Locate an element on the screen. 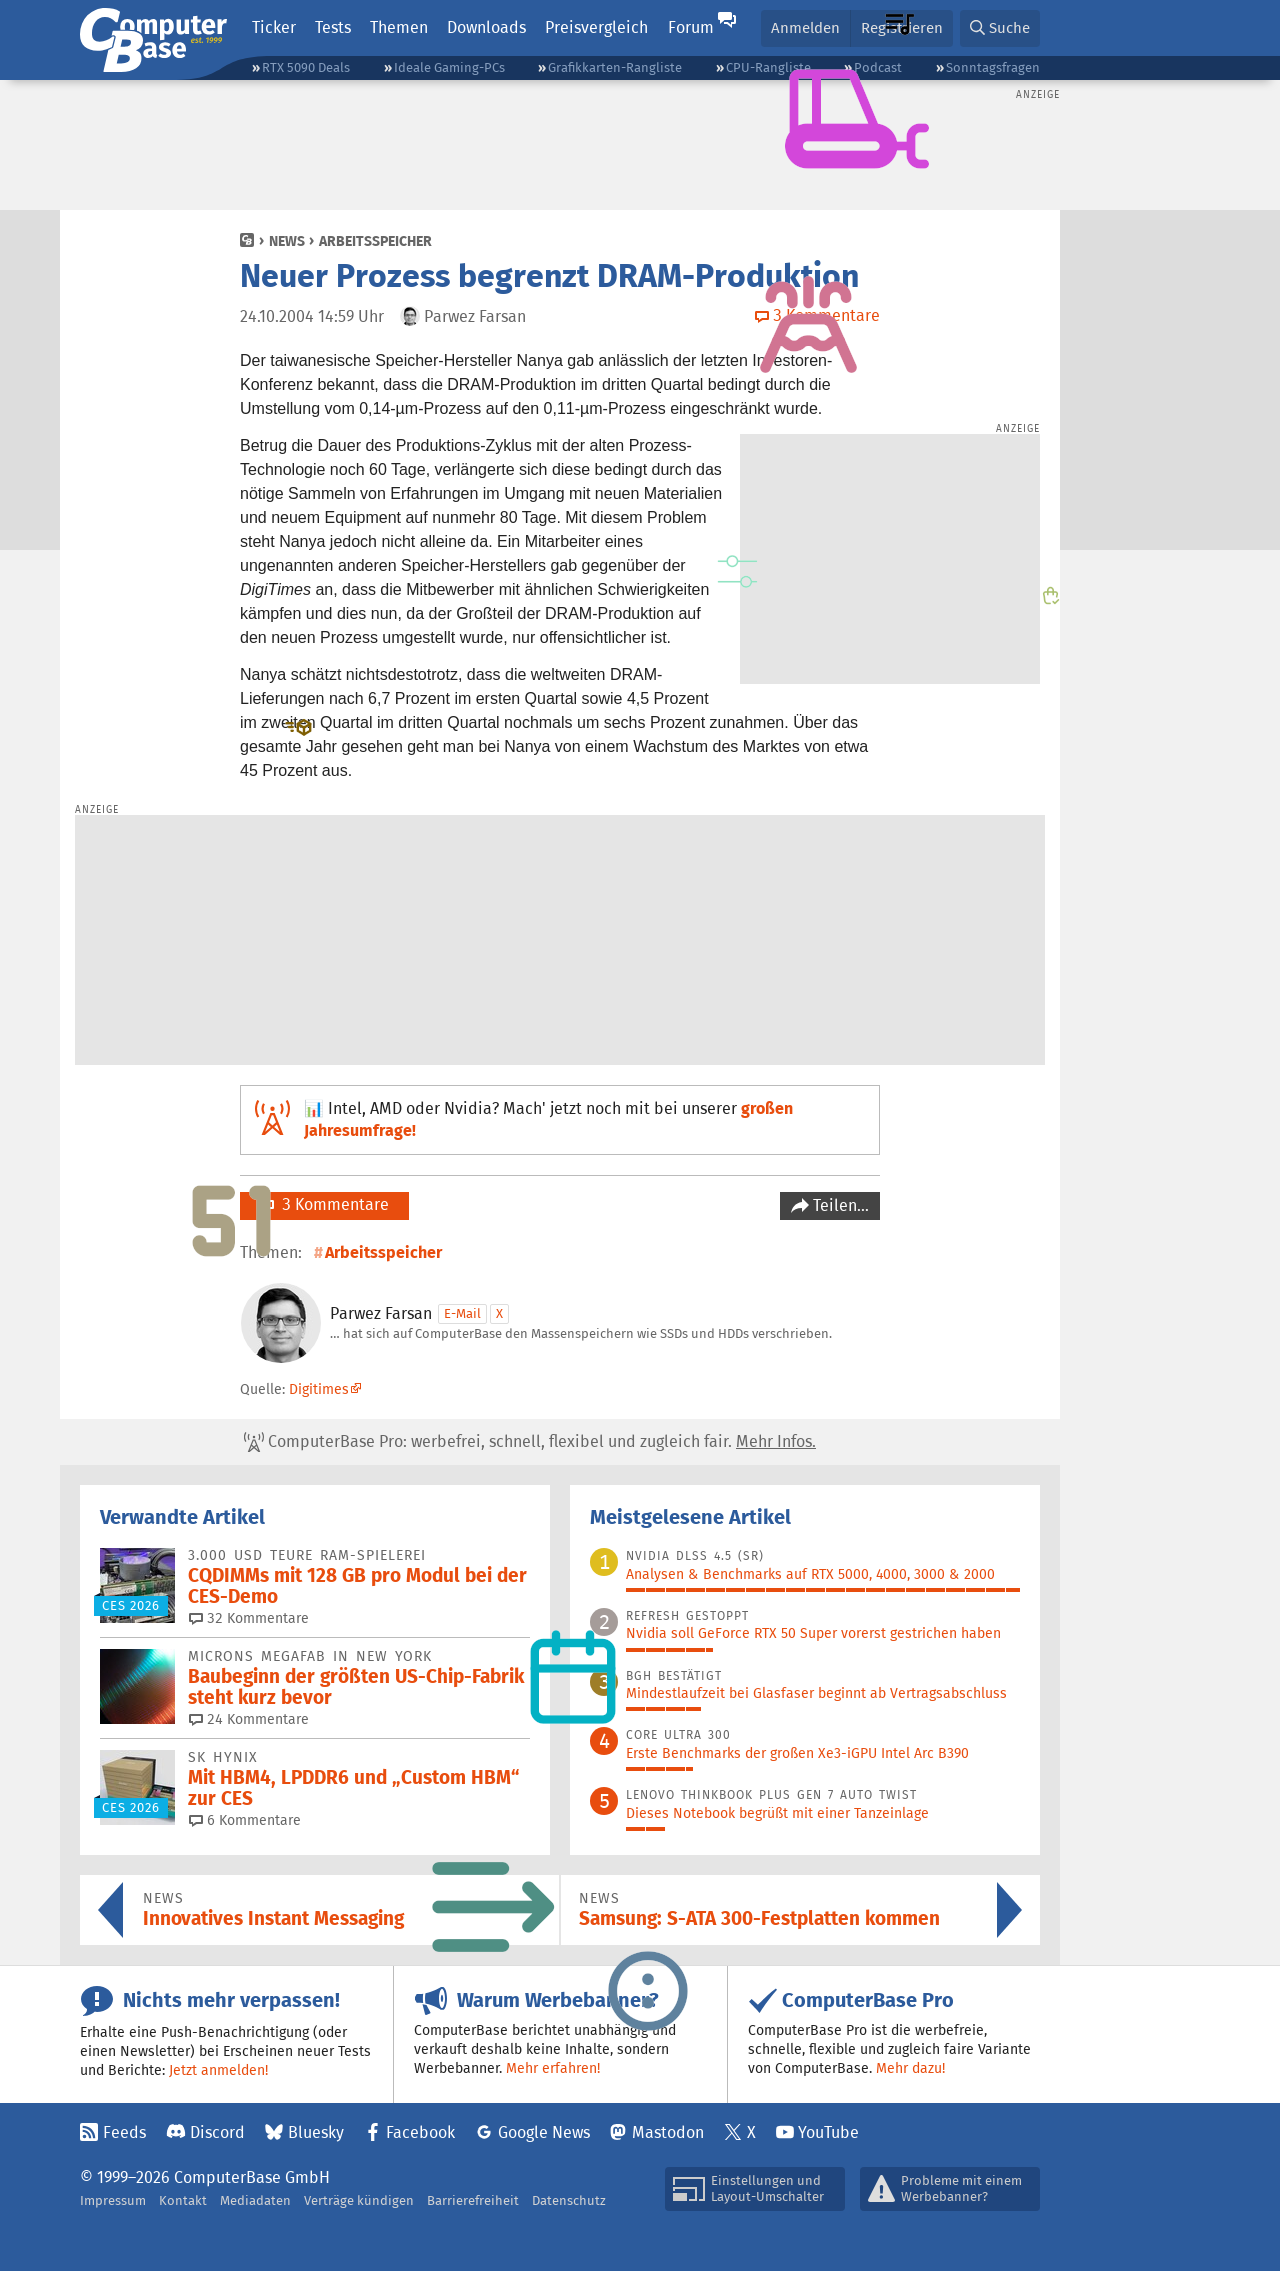 This screenshot has height=2271, width=1280. adjust settings or preferences is located at coordinates (737, 571).